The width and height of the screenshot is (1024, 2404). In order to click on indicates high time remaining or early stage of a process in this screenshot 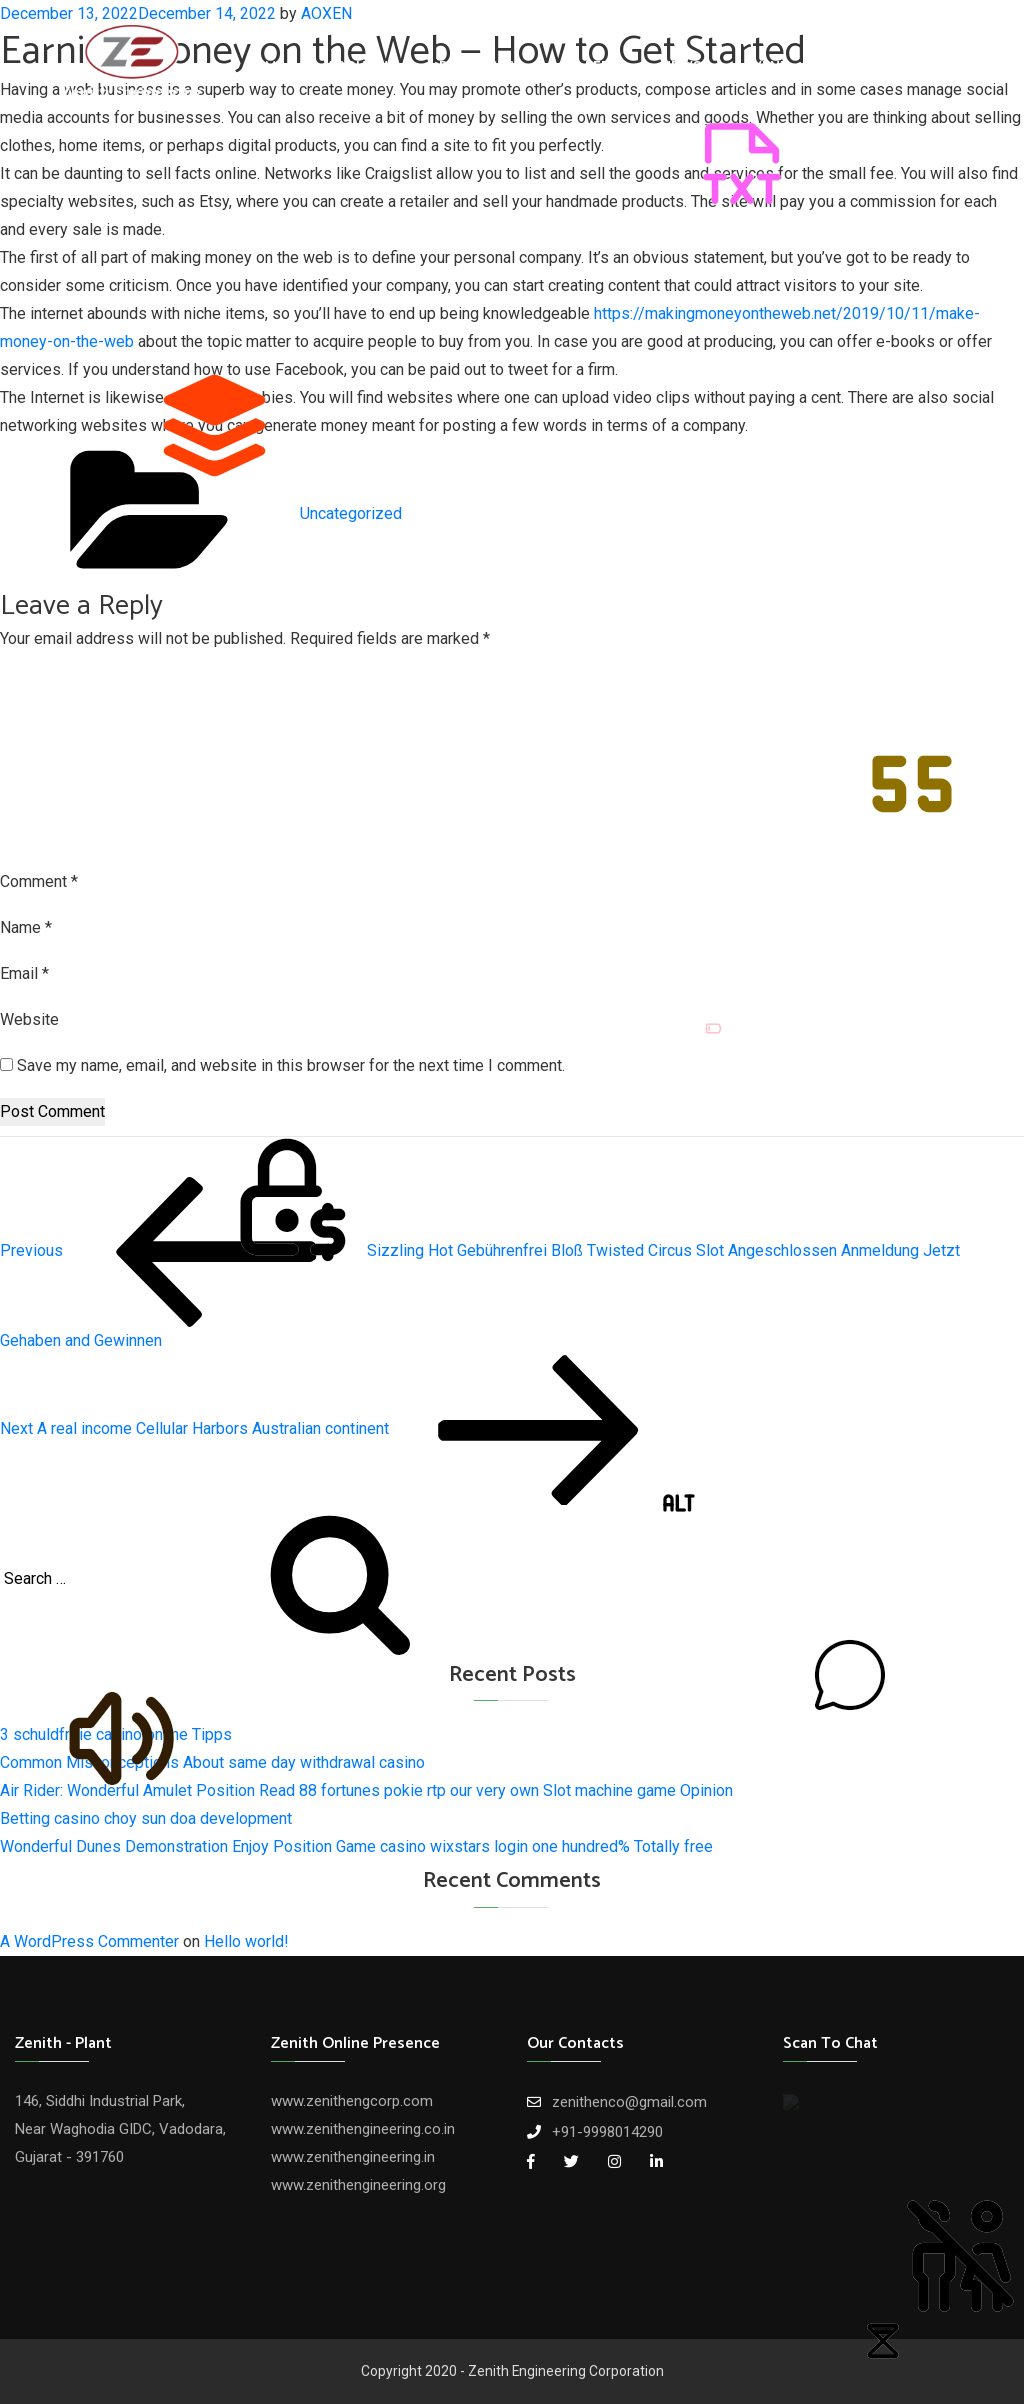, I will do `click(883, 2341)`.